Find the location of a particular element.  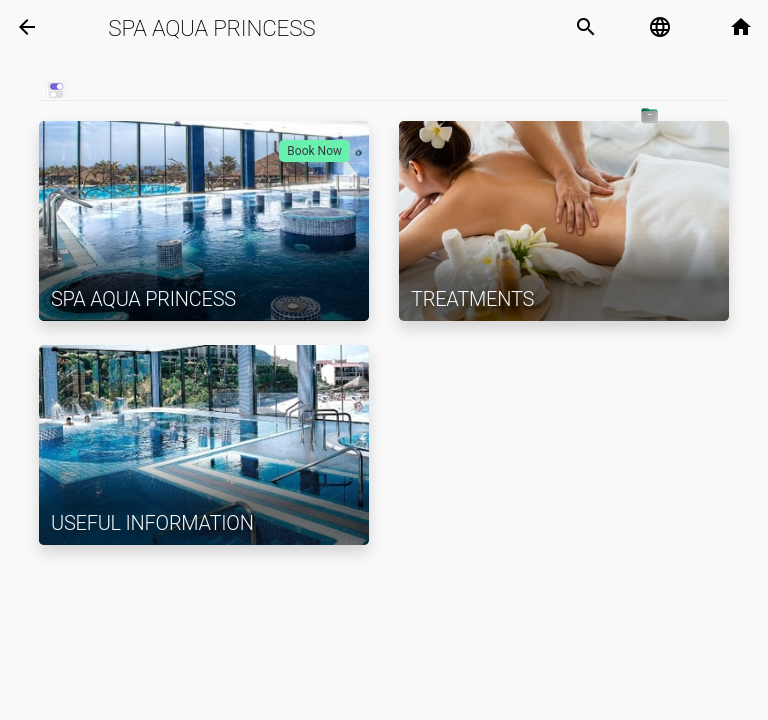

open the file manager is located at coordinates (649, 115).